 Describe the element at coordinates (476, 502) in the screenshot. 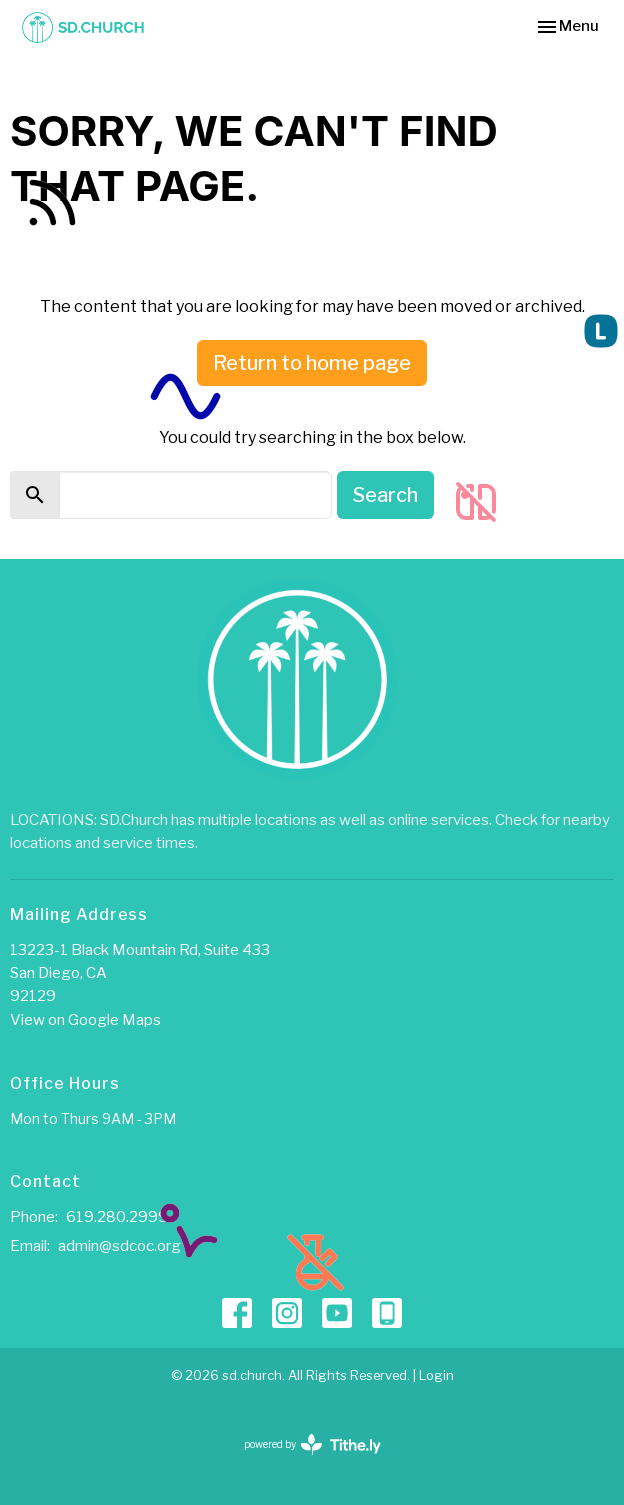

I see `nintendo switch controller disconnected` at that location.